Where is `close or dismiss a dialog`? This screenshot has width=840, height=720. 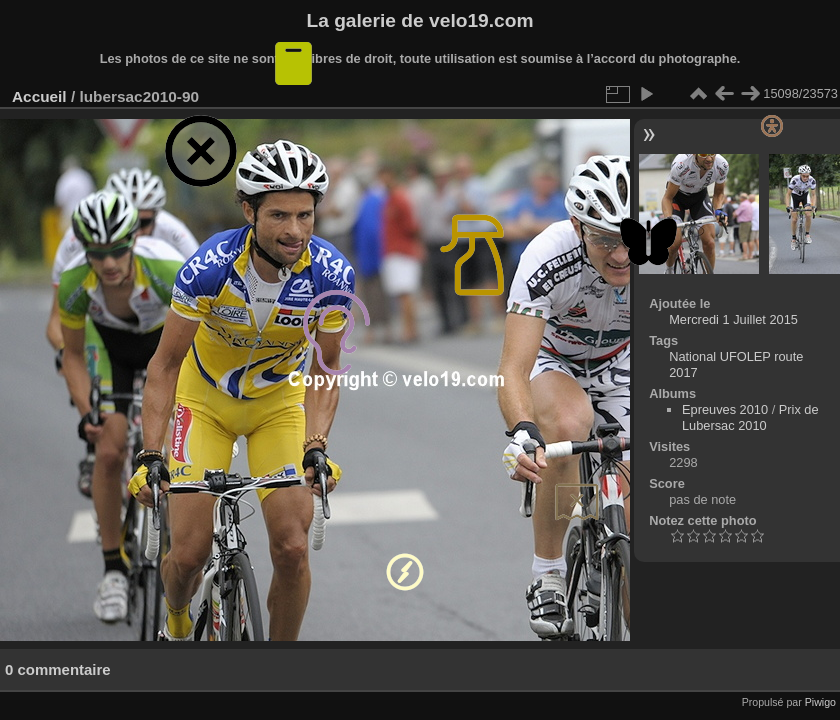
close or dismiss a dialog is located at coordinates (201, 151).